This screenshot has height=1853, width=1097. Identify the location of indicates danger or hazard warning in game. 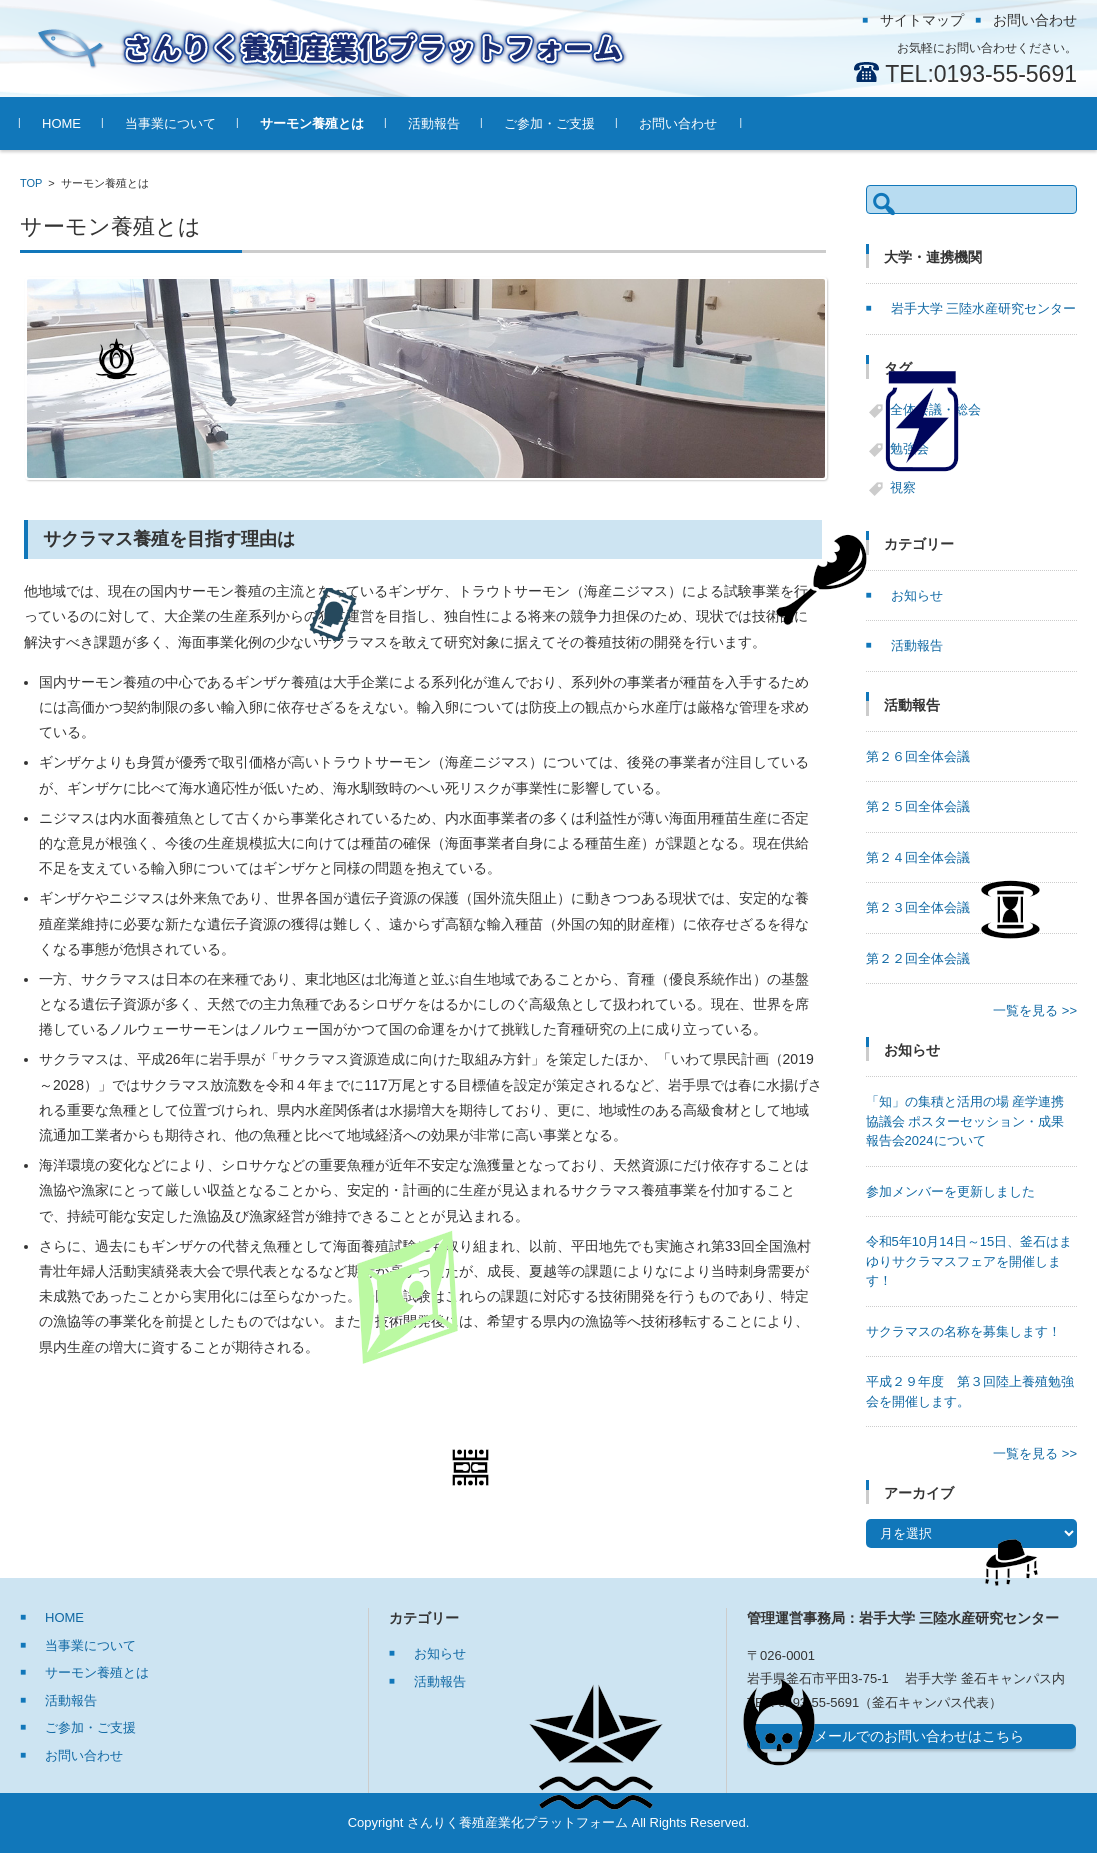
(779, 1722).